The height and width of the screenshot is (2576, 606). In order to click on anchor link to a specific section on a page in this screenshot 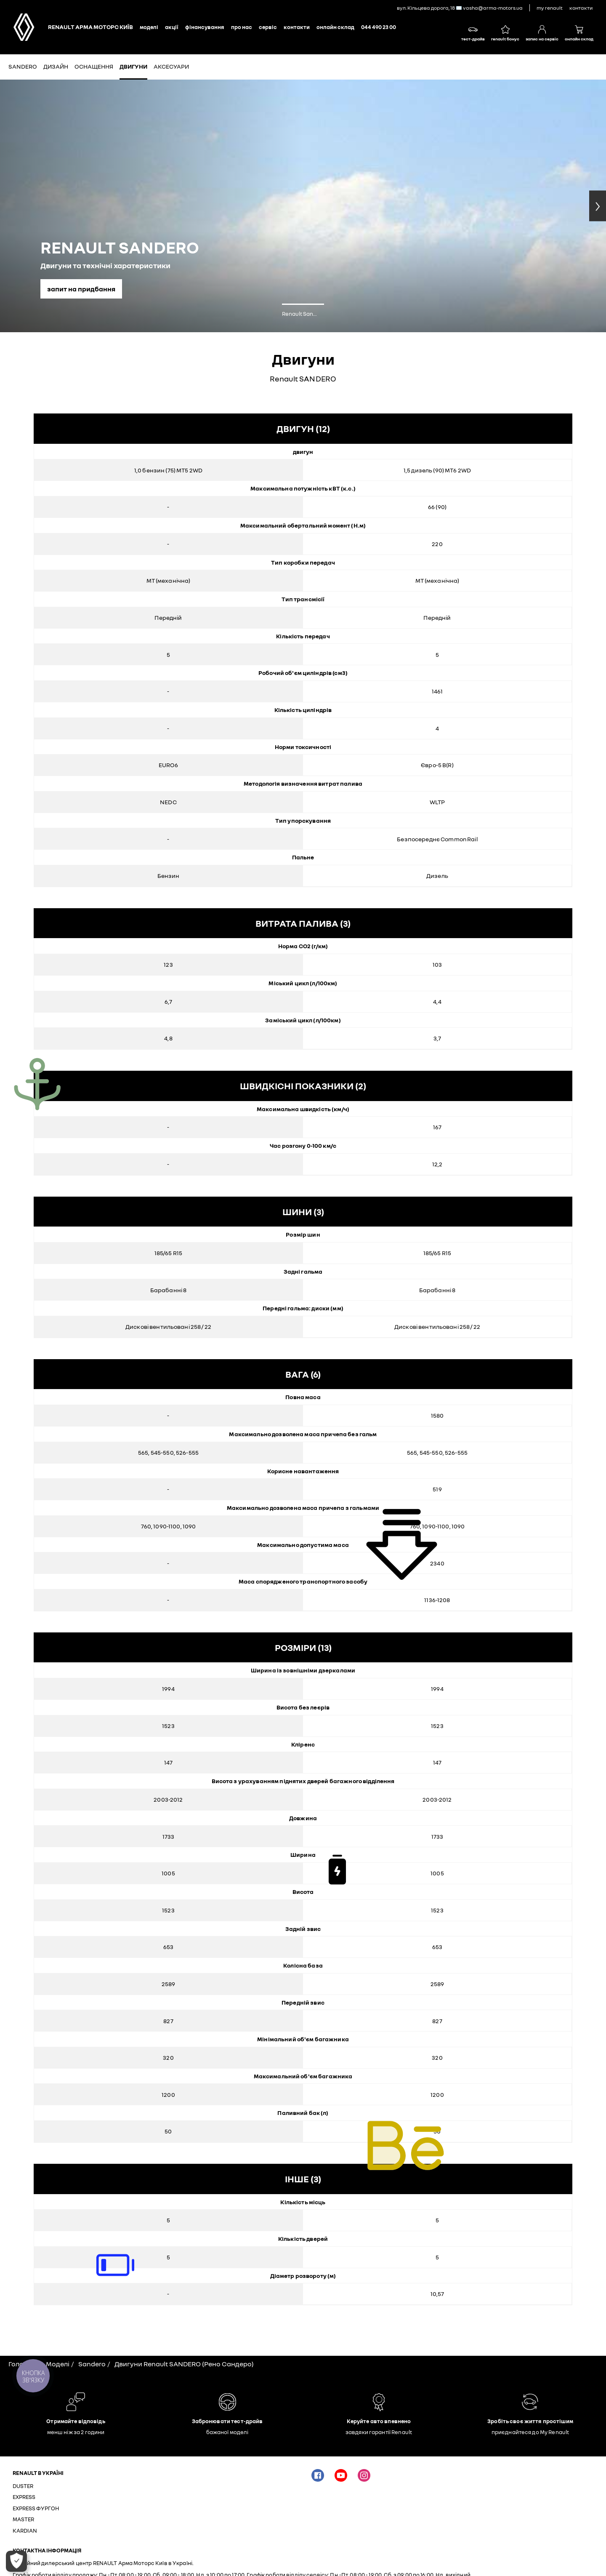, I will do `click(37, 1083)`.